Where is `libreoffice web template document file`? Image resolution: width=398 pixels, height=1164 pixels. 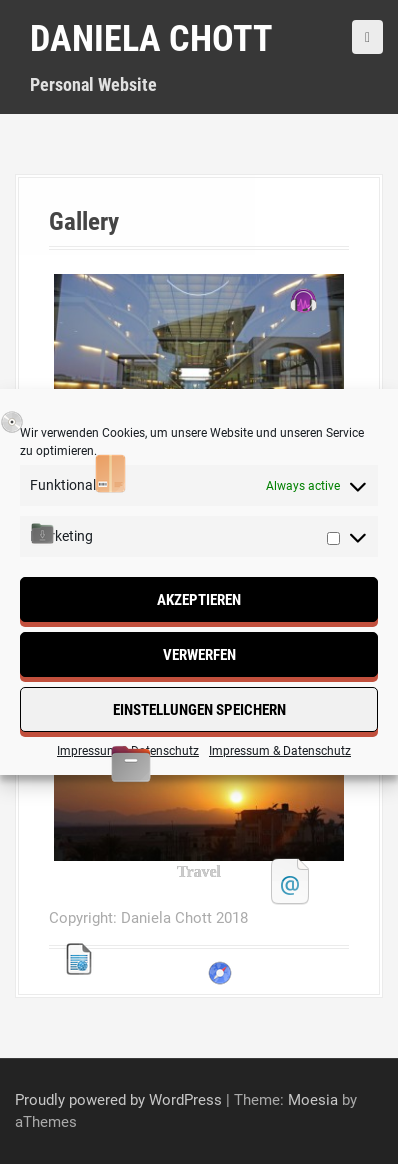 libreoffice web template document file is located at coordinates (79, 959).